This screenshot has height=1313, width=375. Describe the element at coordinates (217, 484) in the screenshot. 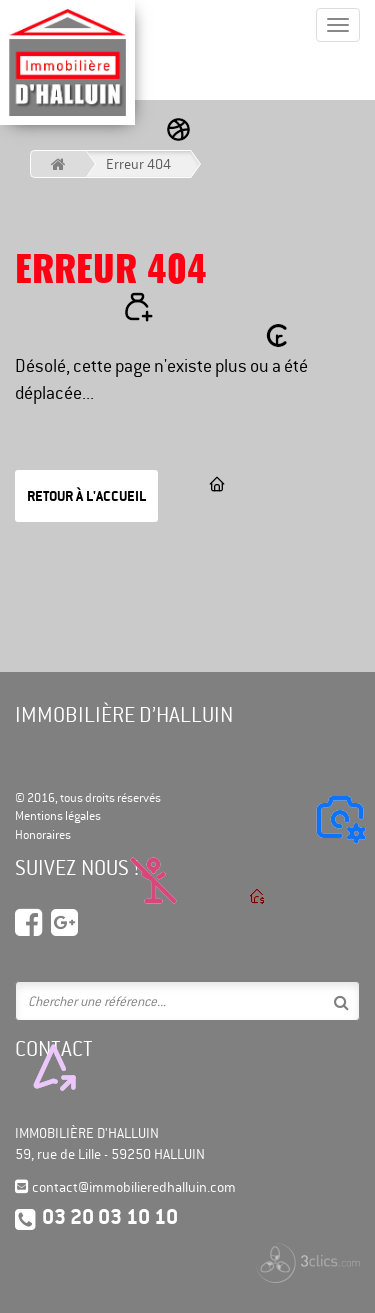

I see `navigate to the home screen` at that location.